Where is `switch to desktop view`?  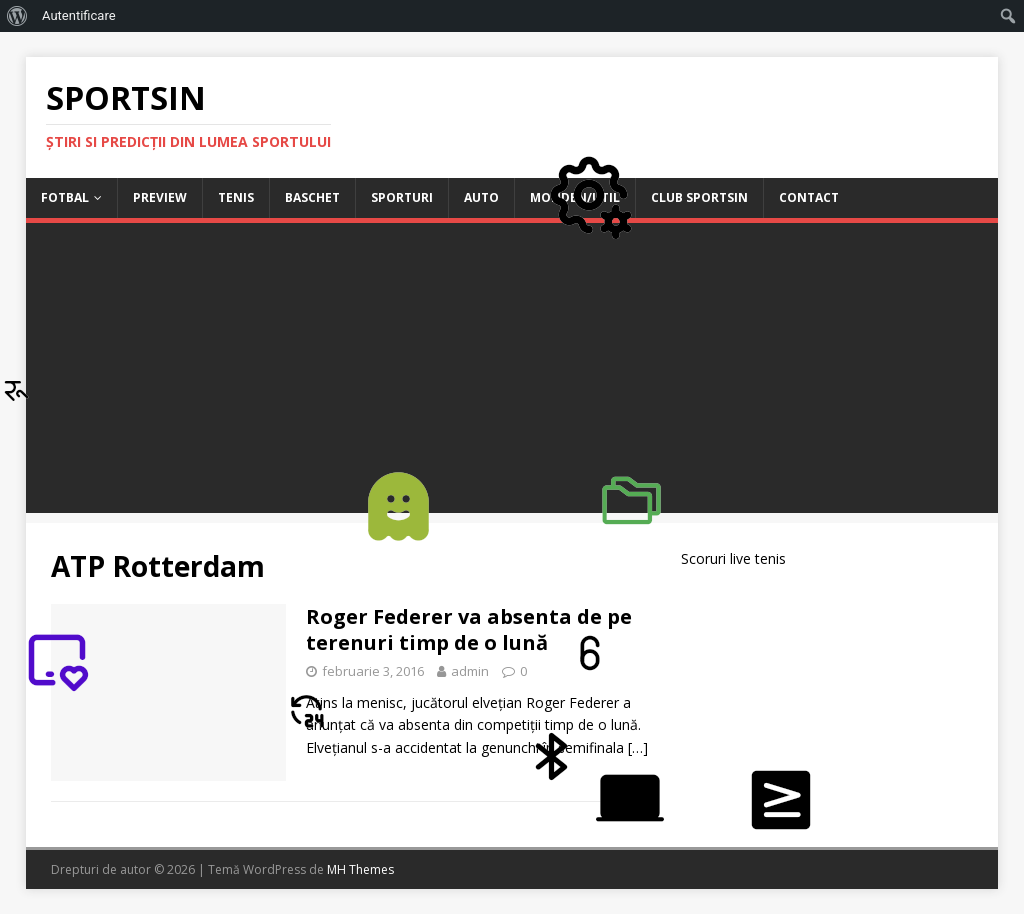
switch to desktop view is located at coordinates (630, 798).